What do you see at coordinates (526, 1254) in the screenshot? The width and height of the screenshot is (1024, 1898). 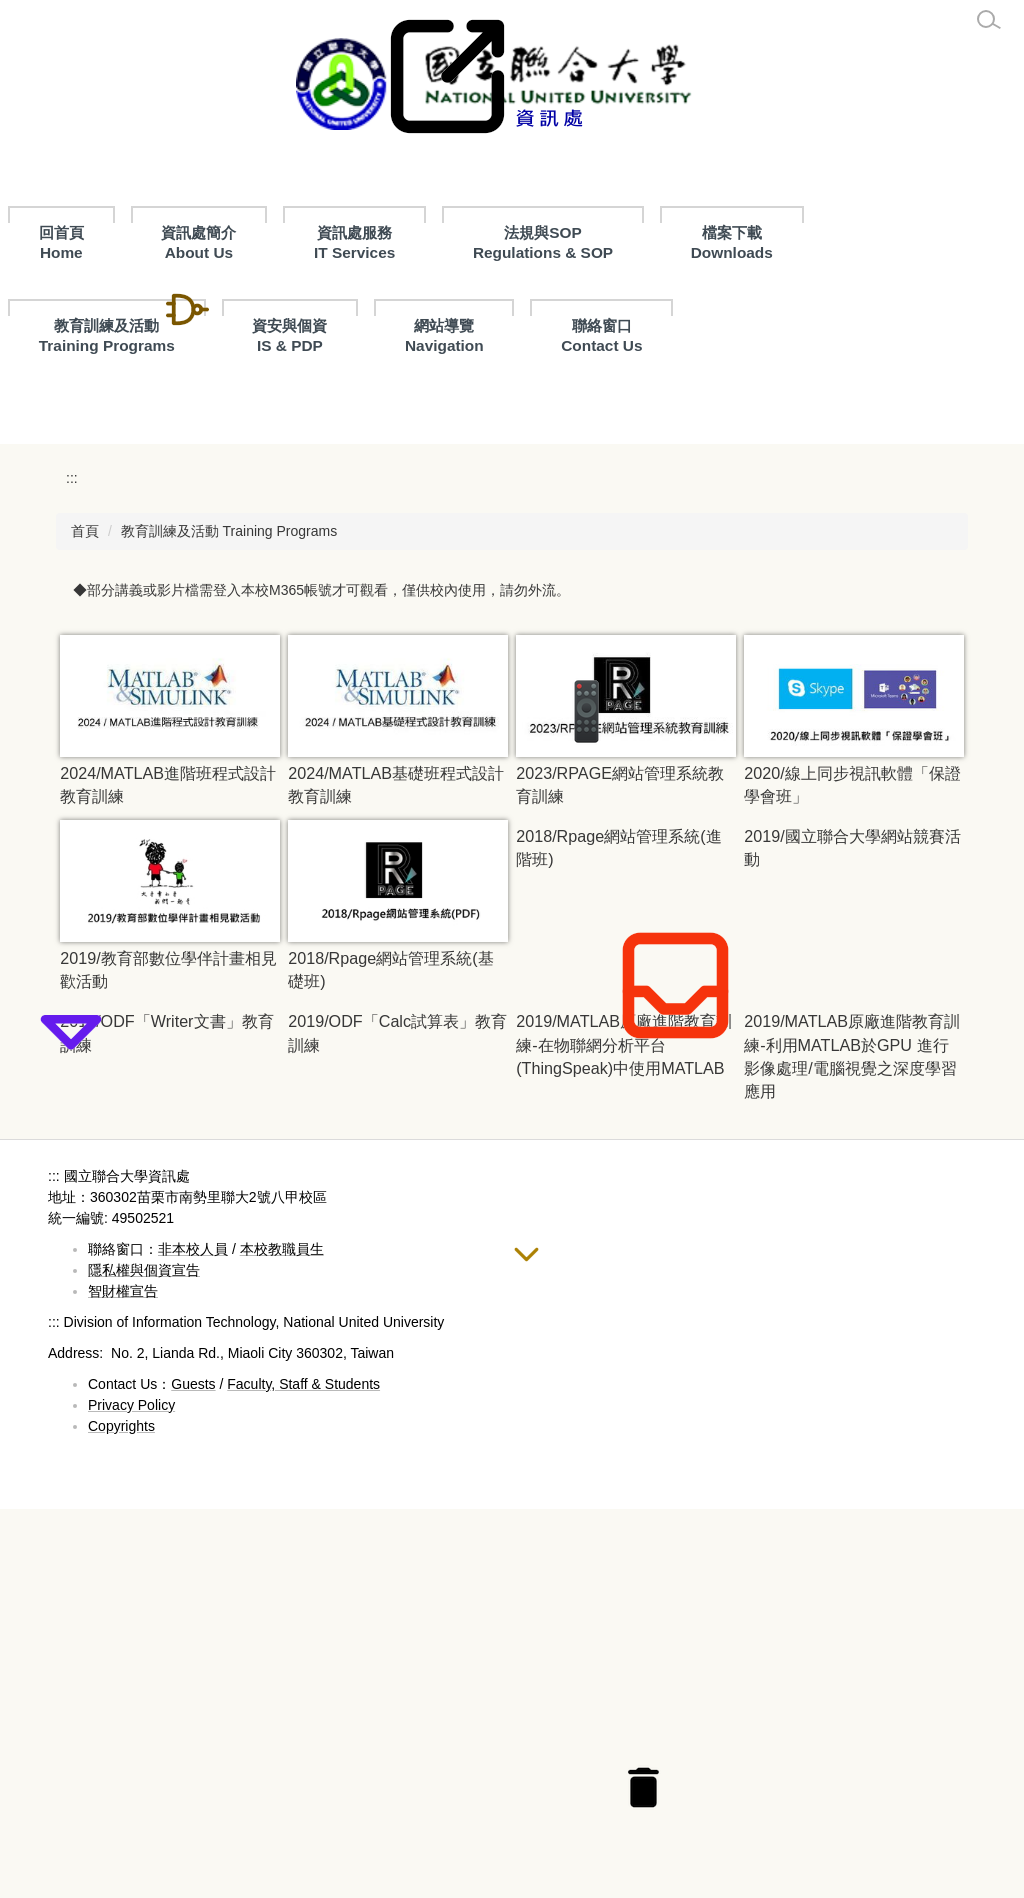 I see `expand a dropdown menu or collapsed section` at bounding box center [526, 1254].